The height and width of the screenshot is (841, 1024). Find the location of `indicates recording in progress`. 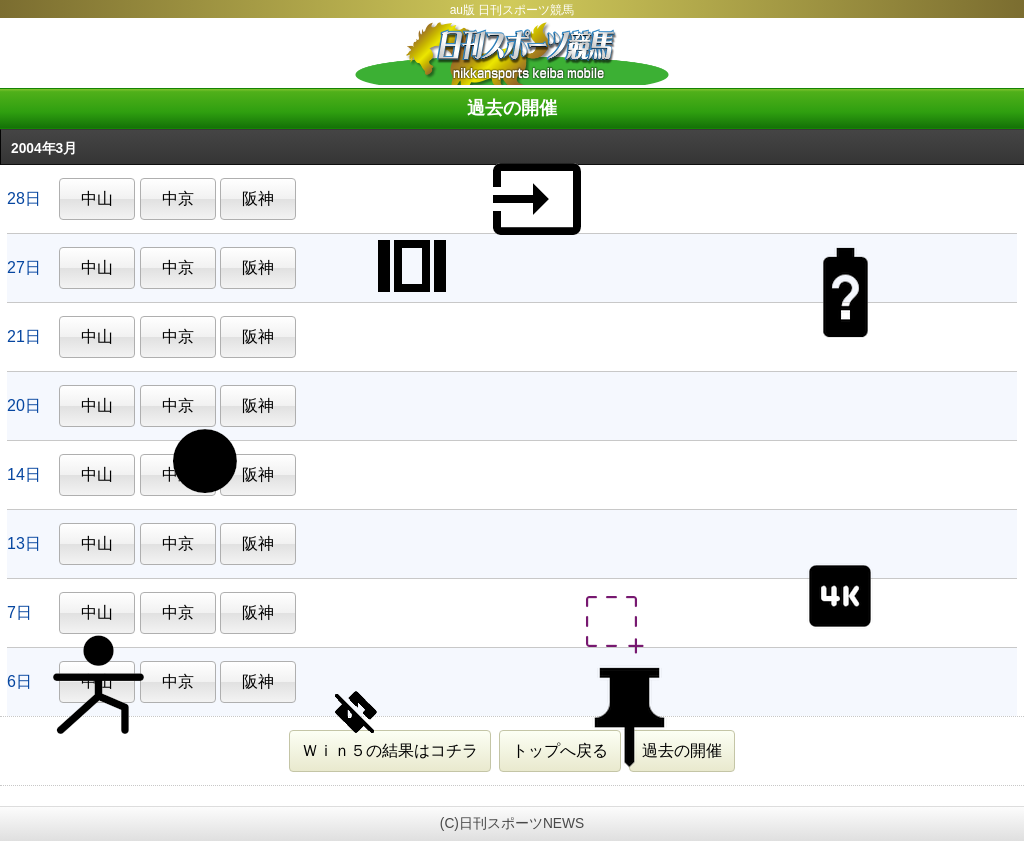

indicates recording in progress is located at coordinates (205, 461).